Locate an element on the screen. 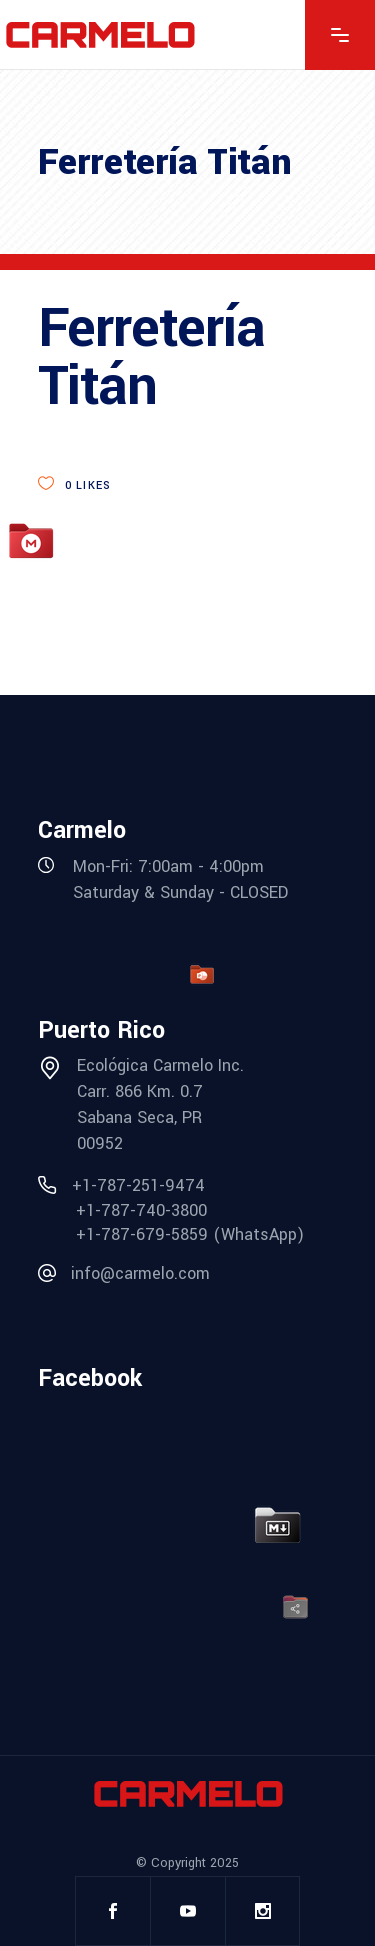 This screenshot has height=1946, width=375. open mega cloud storage folder is located at coordinates (31, 542).